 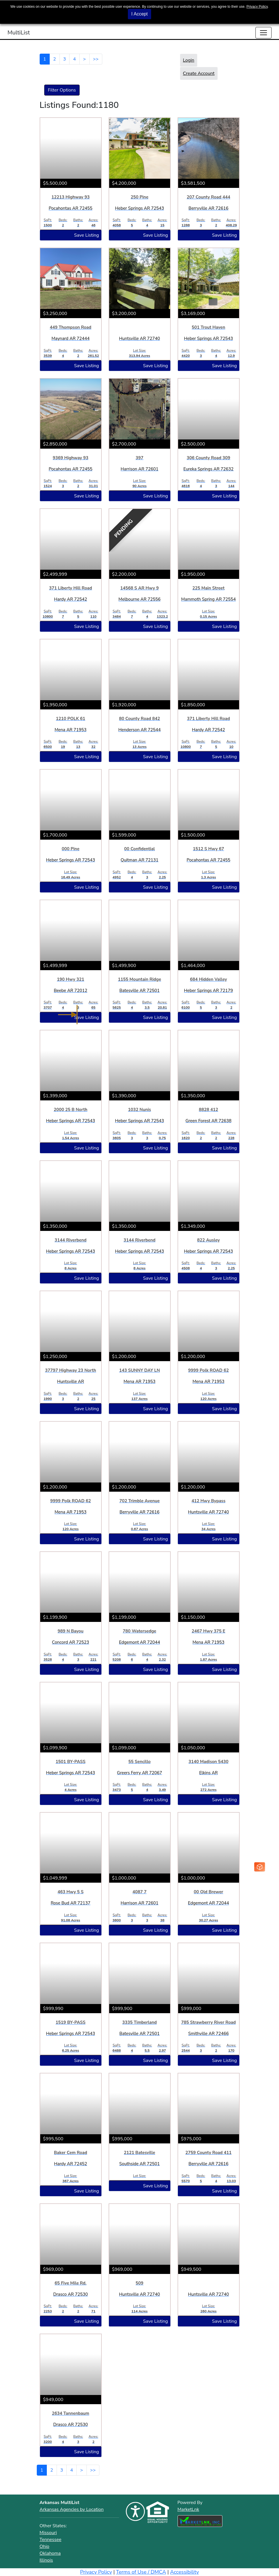 I want to click on go to the last item or page, so click(x=68, y=1015).